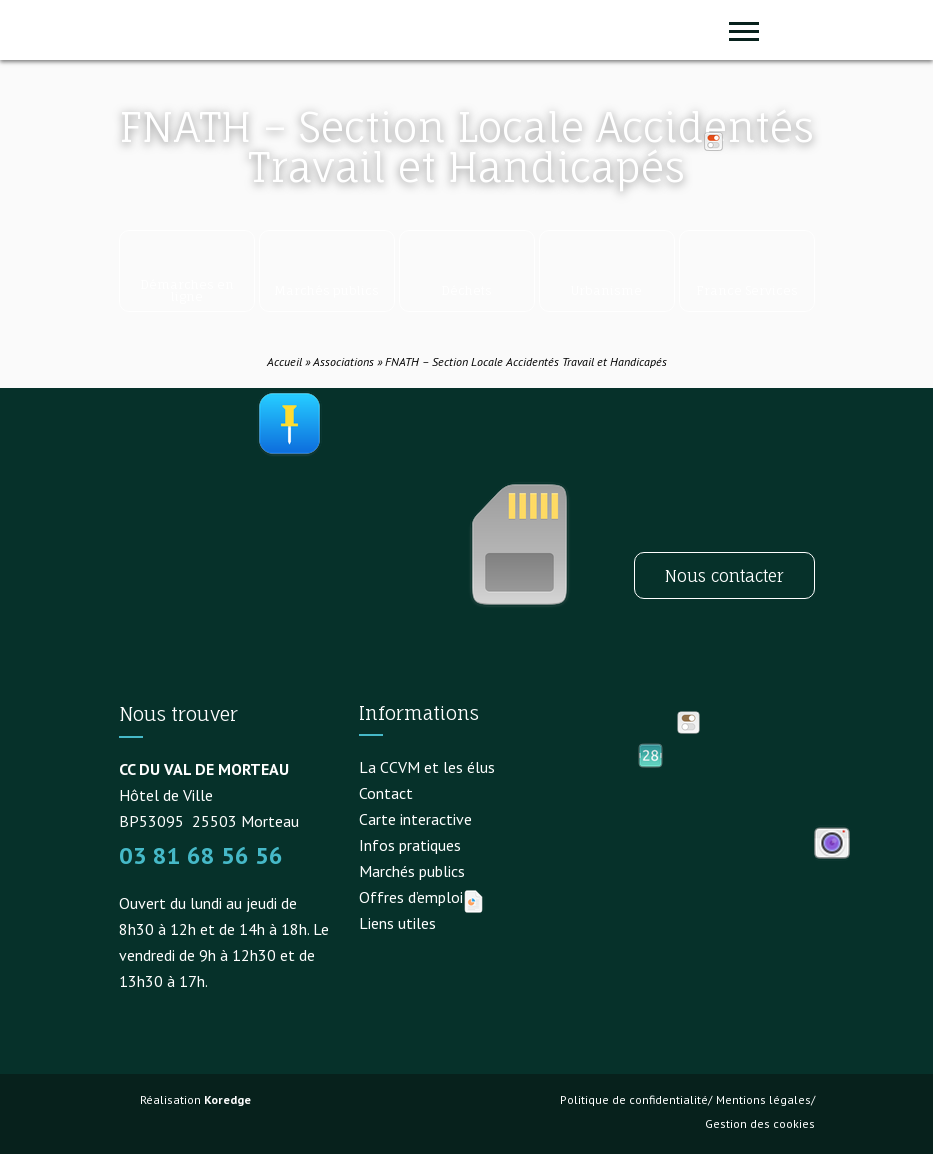  Describe the element at coordinates (832, 843) in the screenshot. I see `open webcamoid camera application` at that location.